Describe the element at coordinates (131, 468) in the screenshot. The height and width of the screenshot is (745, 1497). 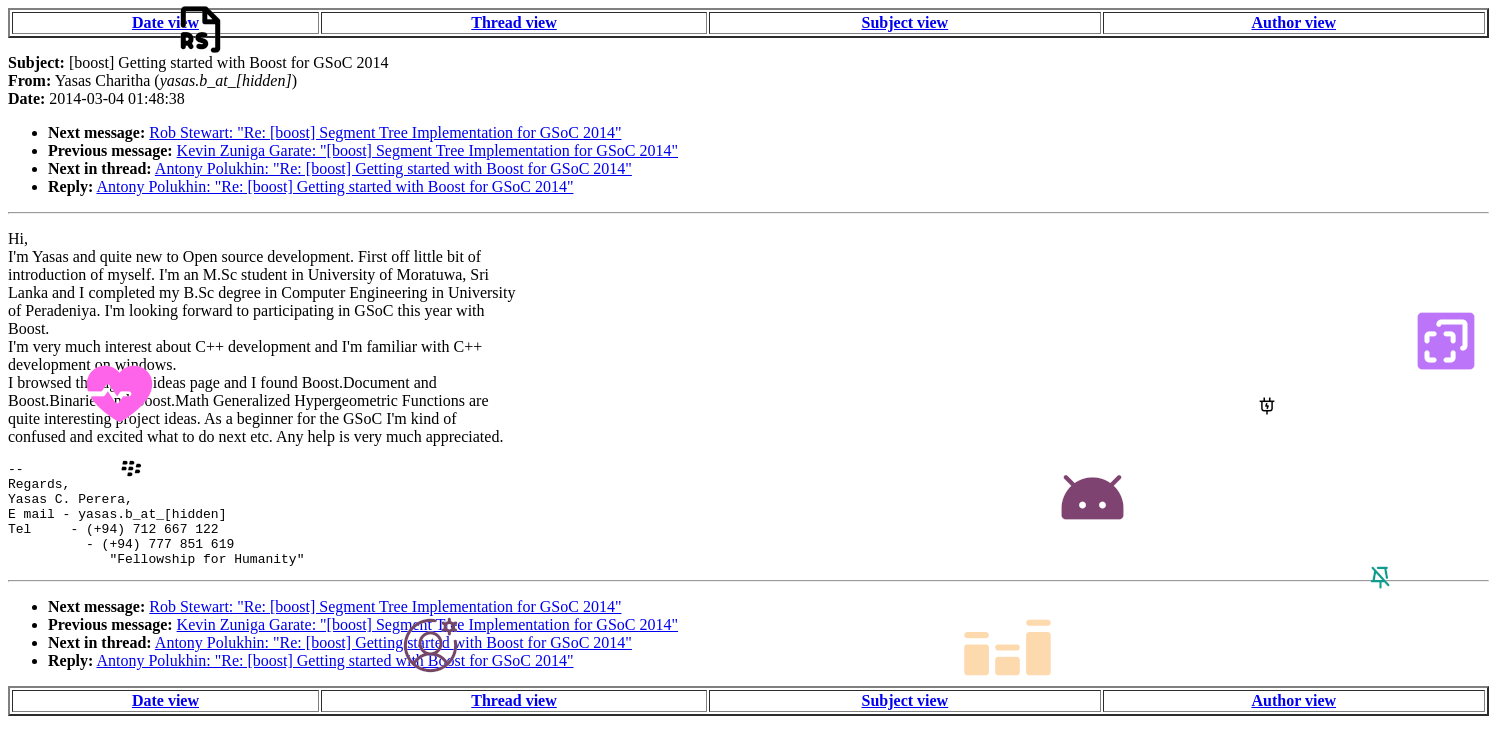
I see `BlackBerry brand logo` at that location.